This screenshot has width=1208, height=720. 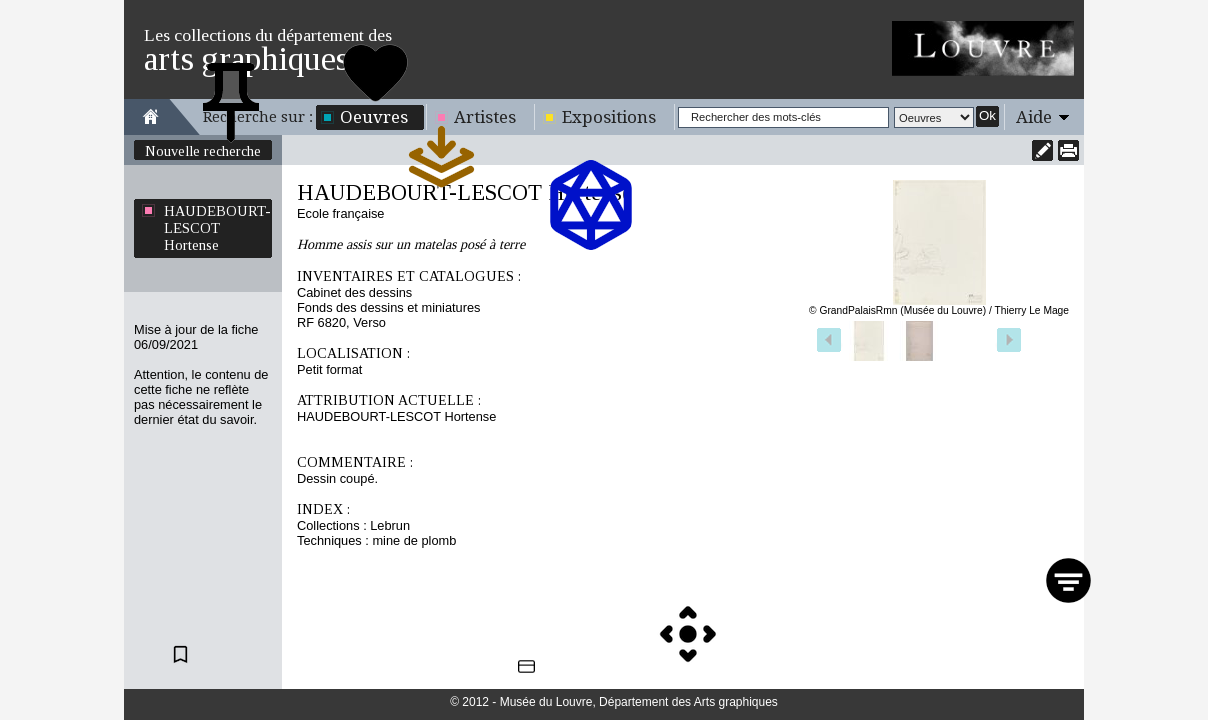 I want to click on view 3D model or object, so click(x=591, y=205).